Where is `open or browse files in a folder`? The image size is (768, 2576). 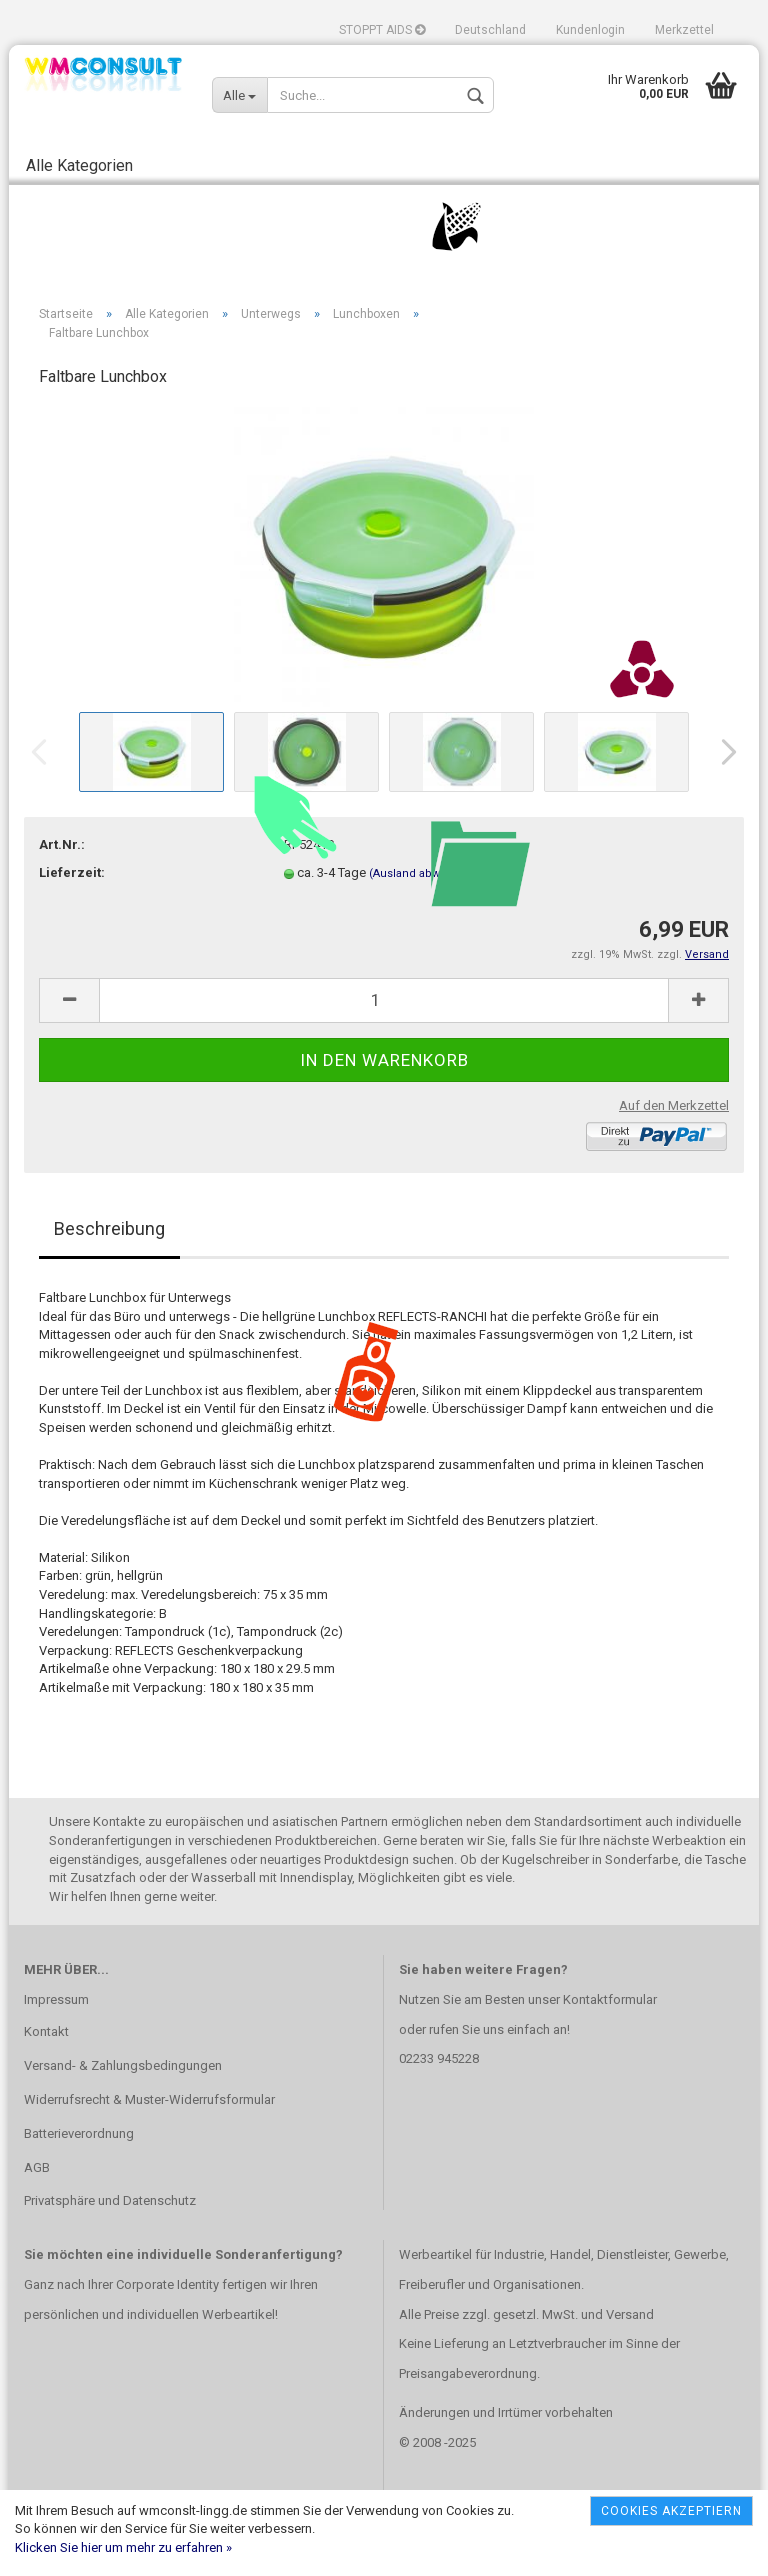 open or browse files in a folder is located at coordinates (479, 862).